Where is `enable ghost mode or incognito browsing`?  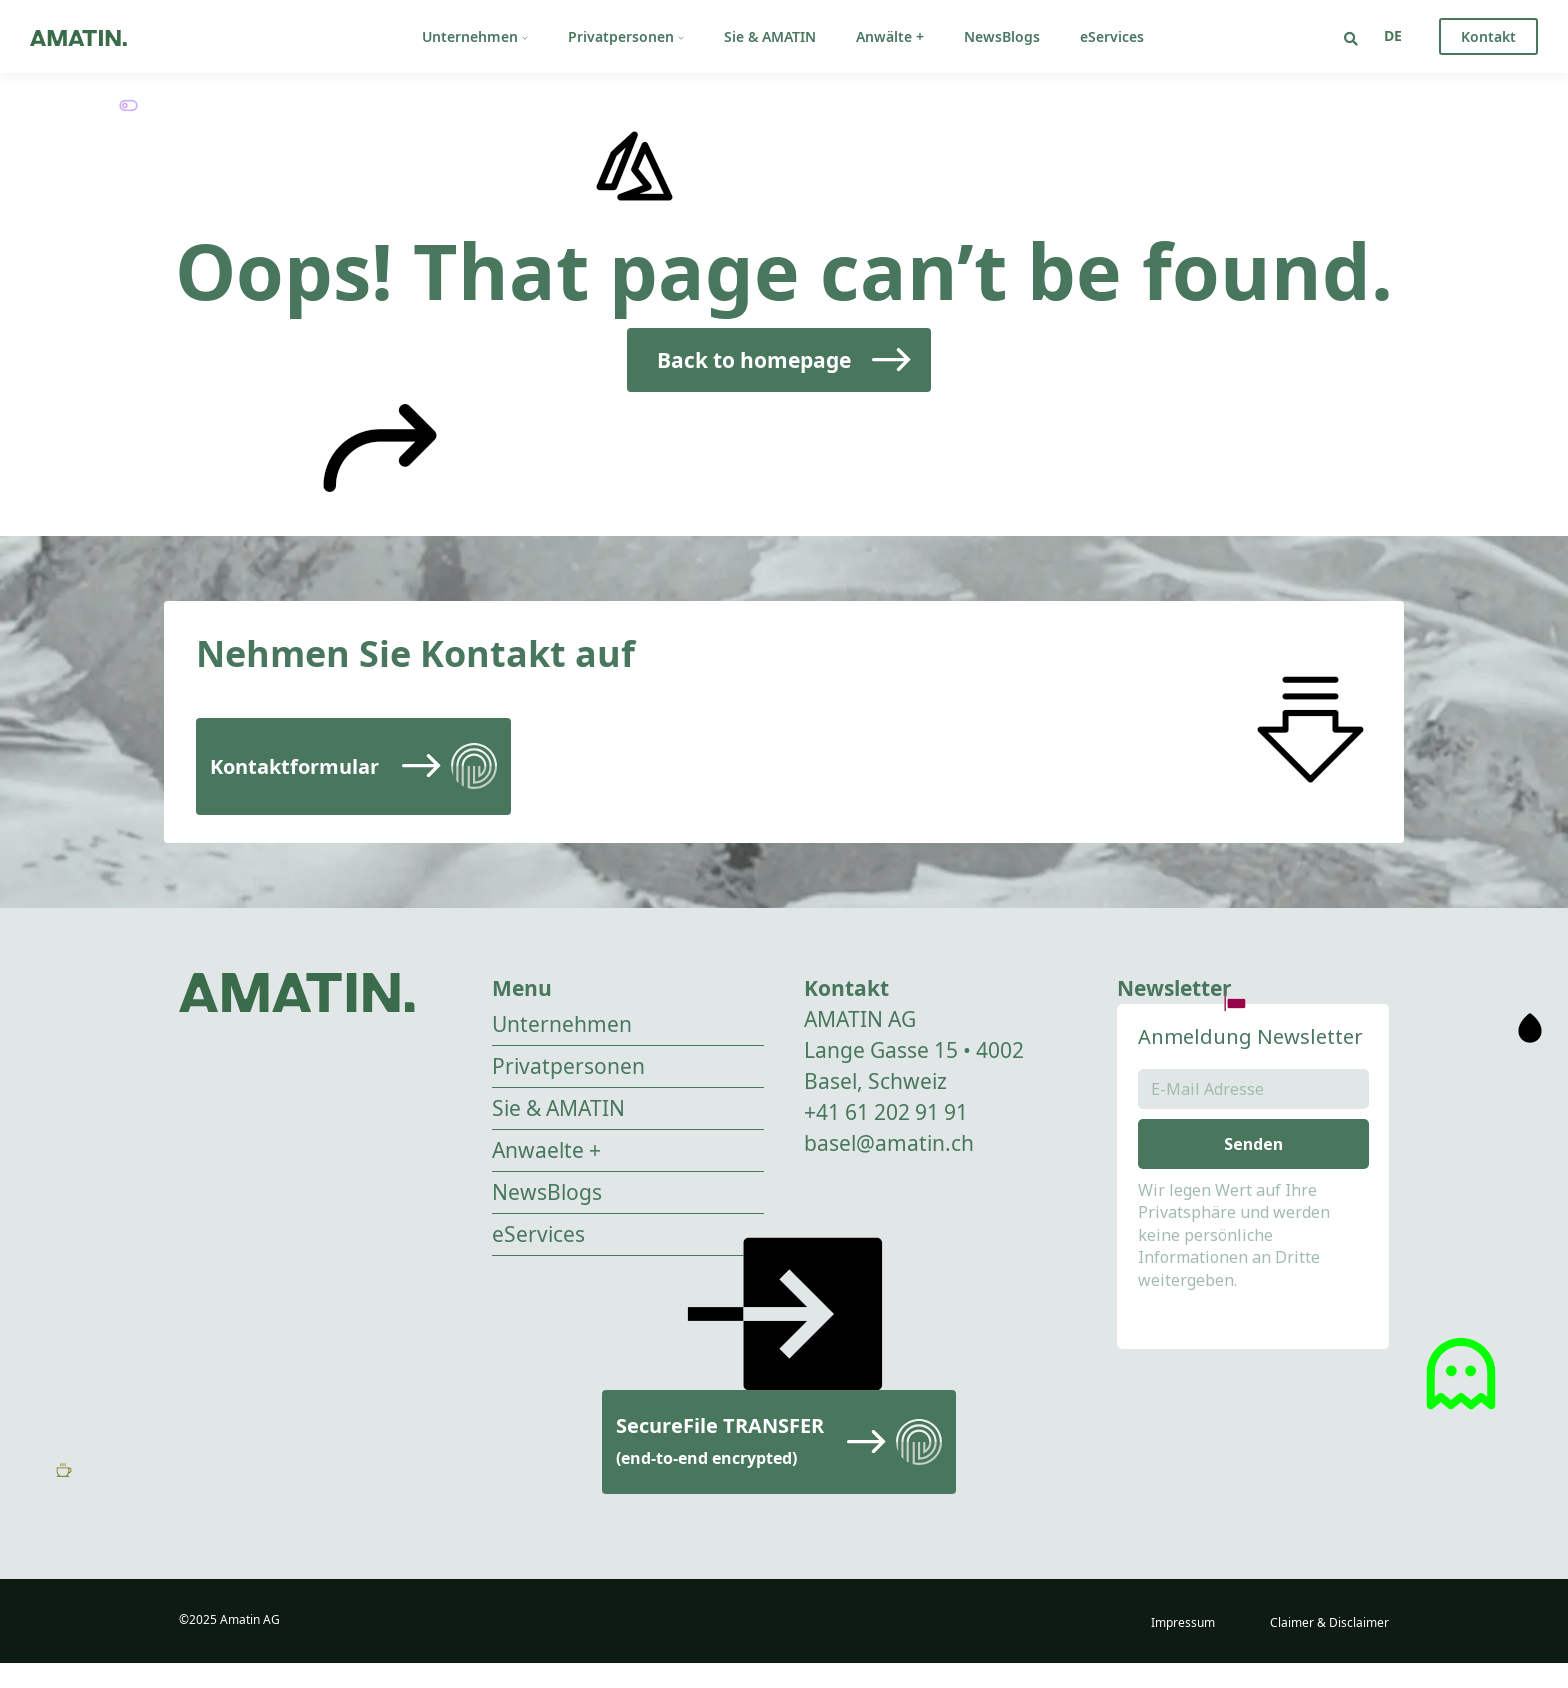
enable ghost mode or incognito browsing is located at coordinates (1461, 1375).